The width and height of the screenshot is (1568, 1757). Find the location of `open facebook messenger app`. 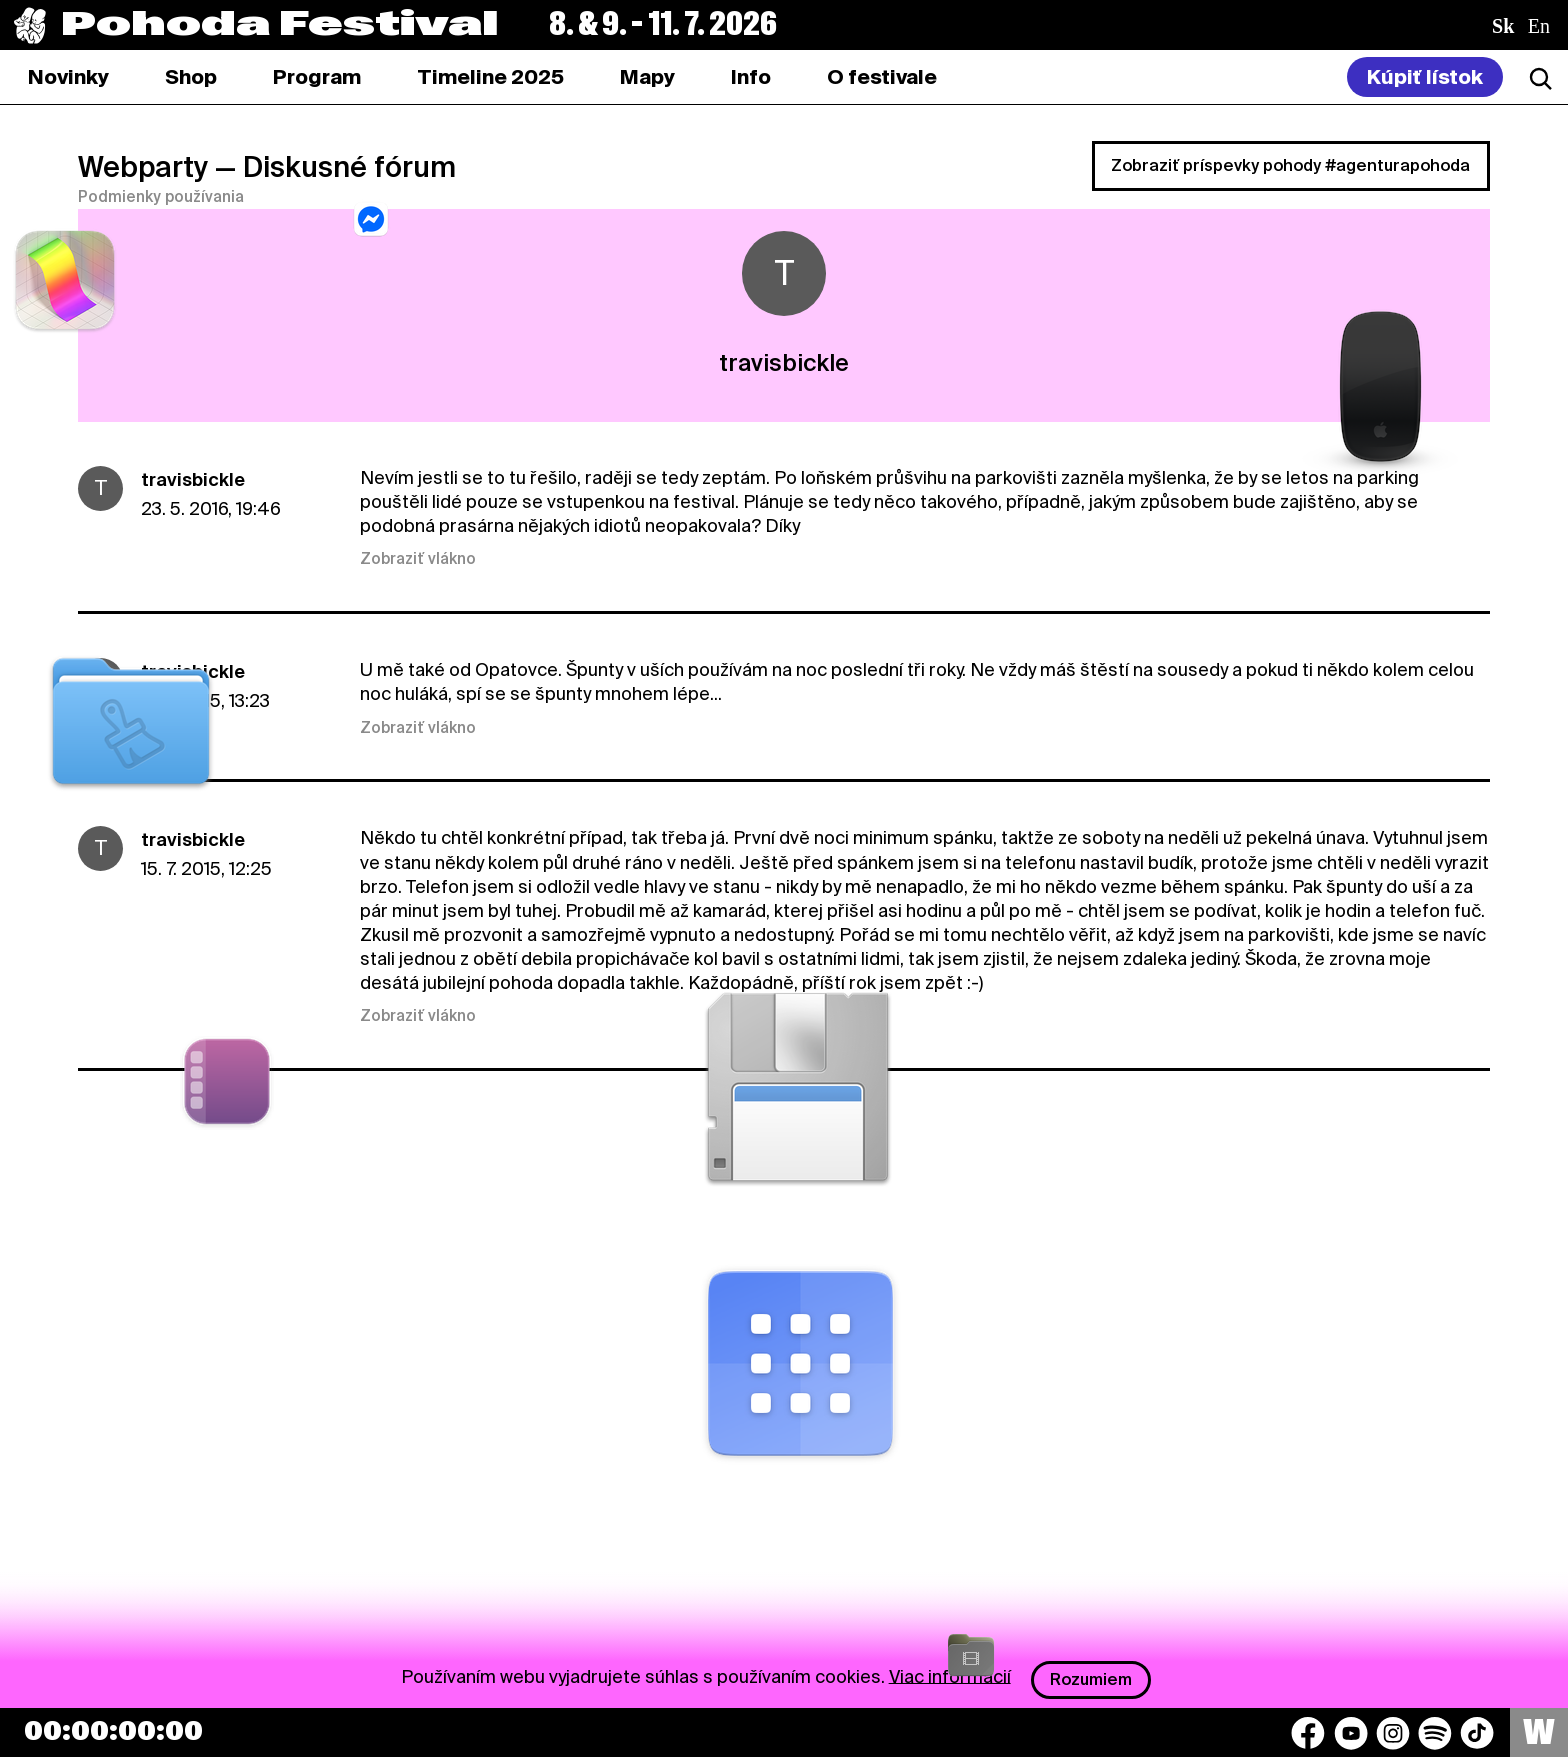

open facebook messenger app is located at coordinates (371, 219).